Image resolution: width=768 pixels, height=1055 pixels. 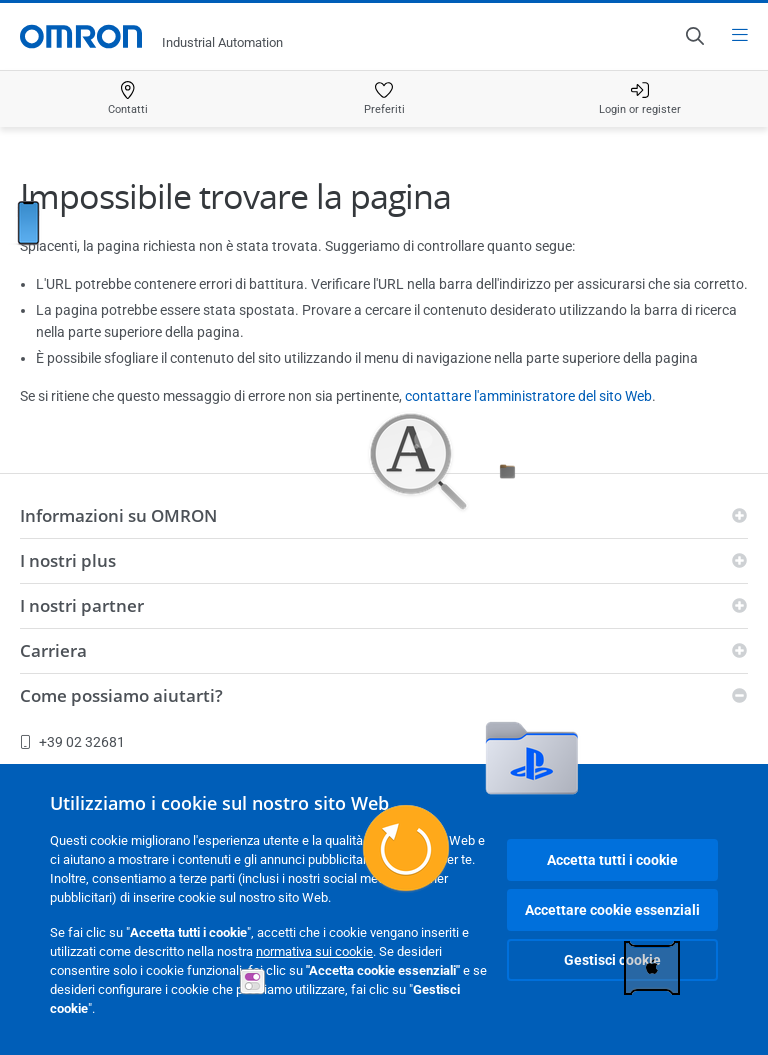 I want to click on navigate to mac pro in finder sidebar, so click(x=652, y=967).